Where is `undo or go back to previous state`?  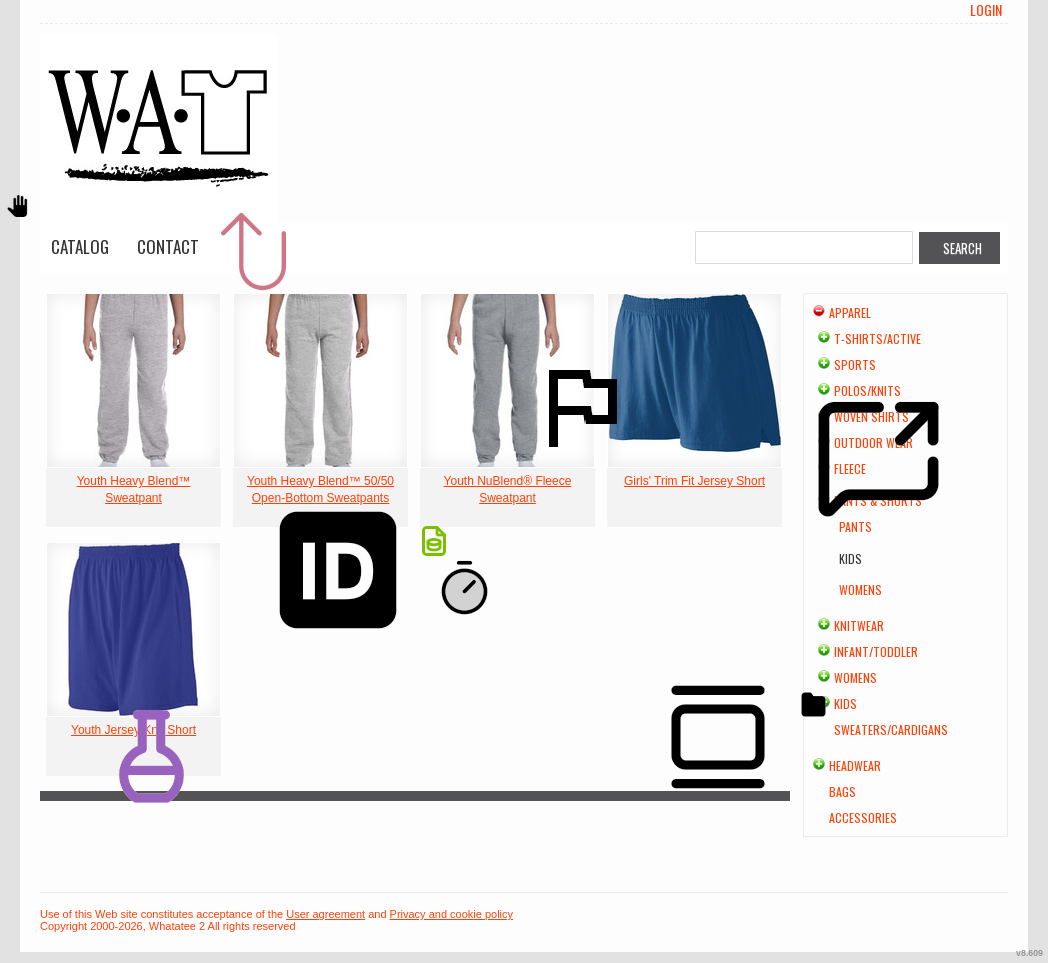 undo or go back to previous state is located at coordinates (256, 251).